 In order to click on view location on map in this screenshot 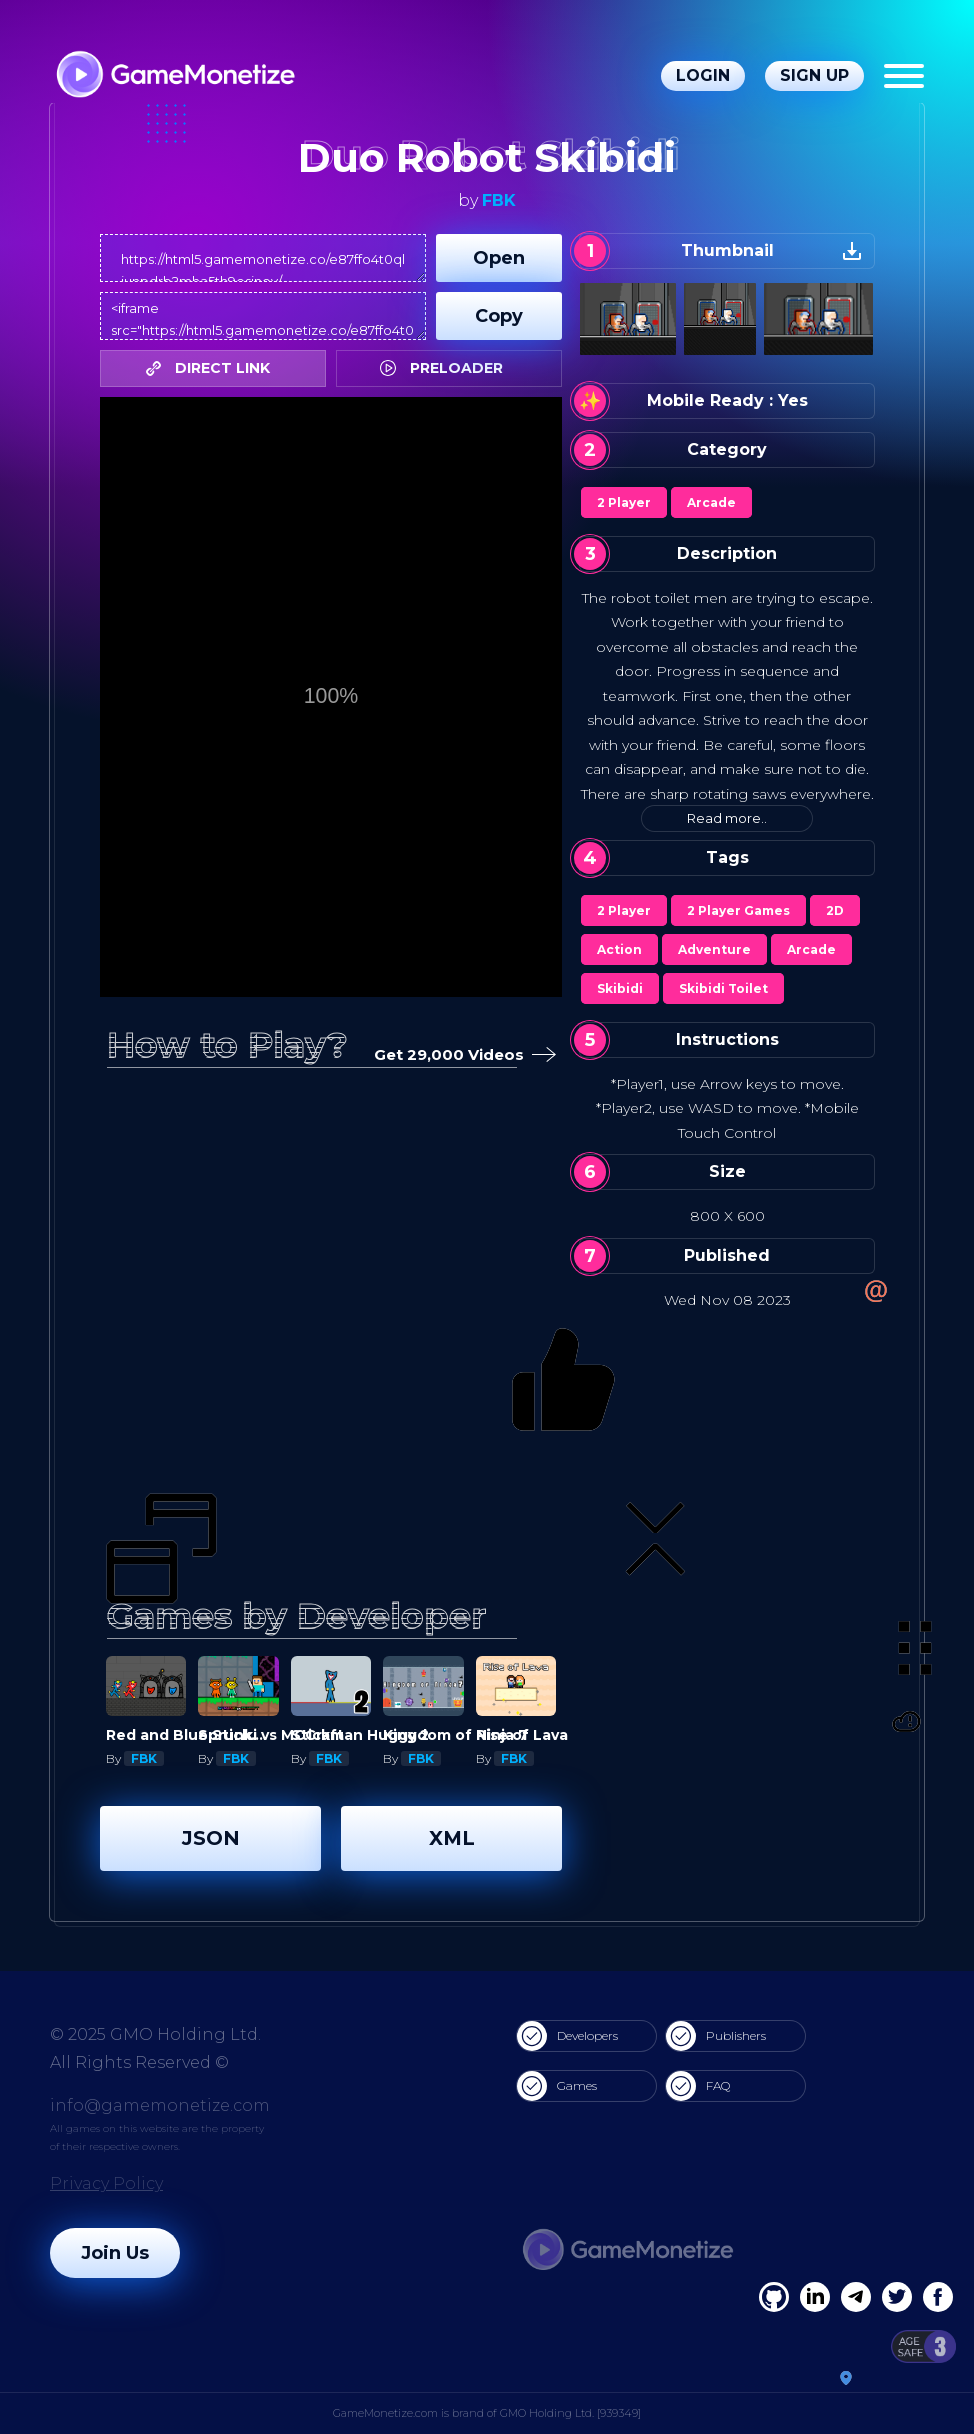, I will do `click(846, 2378)`.